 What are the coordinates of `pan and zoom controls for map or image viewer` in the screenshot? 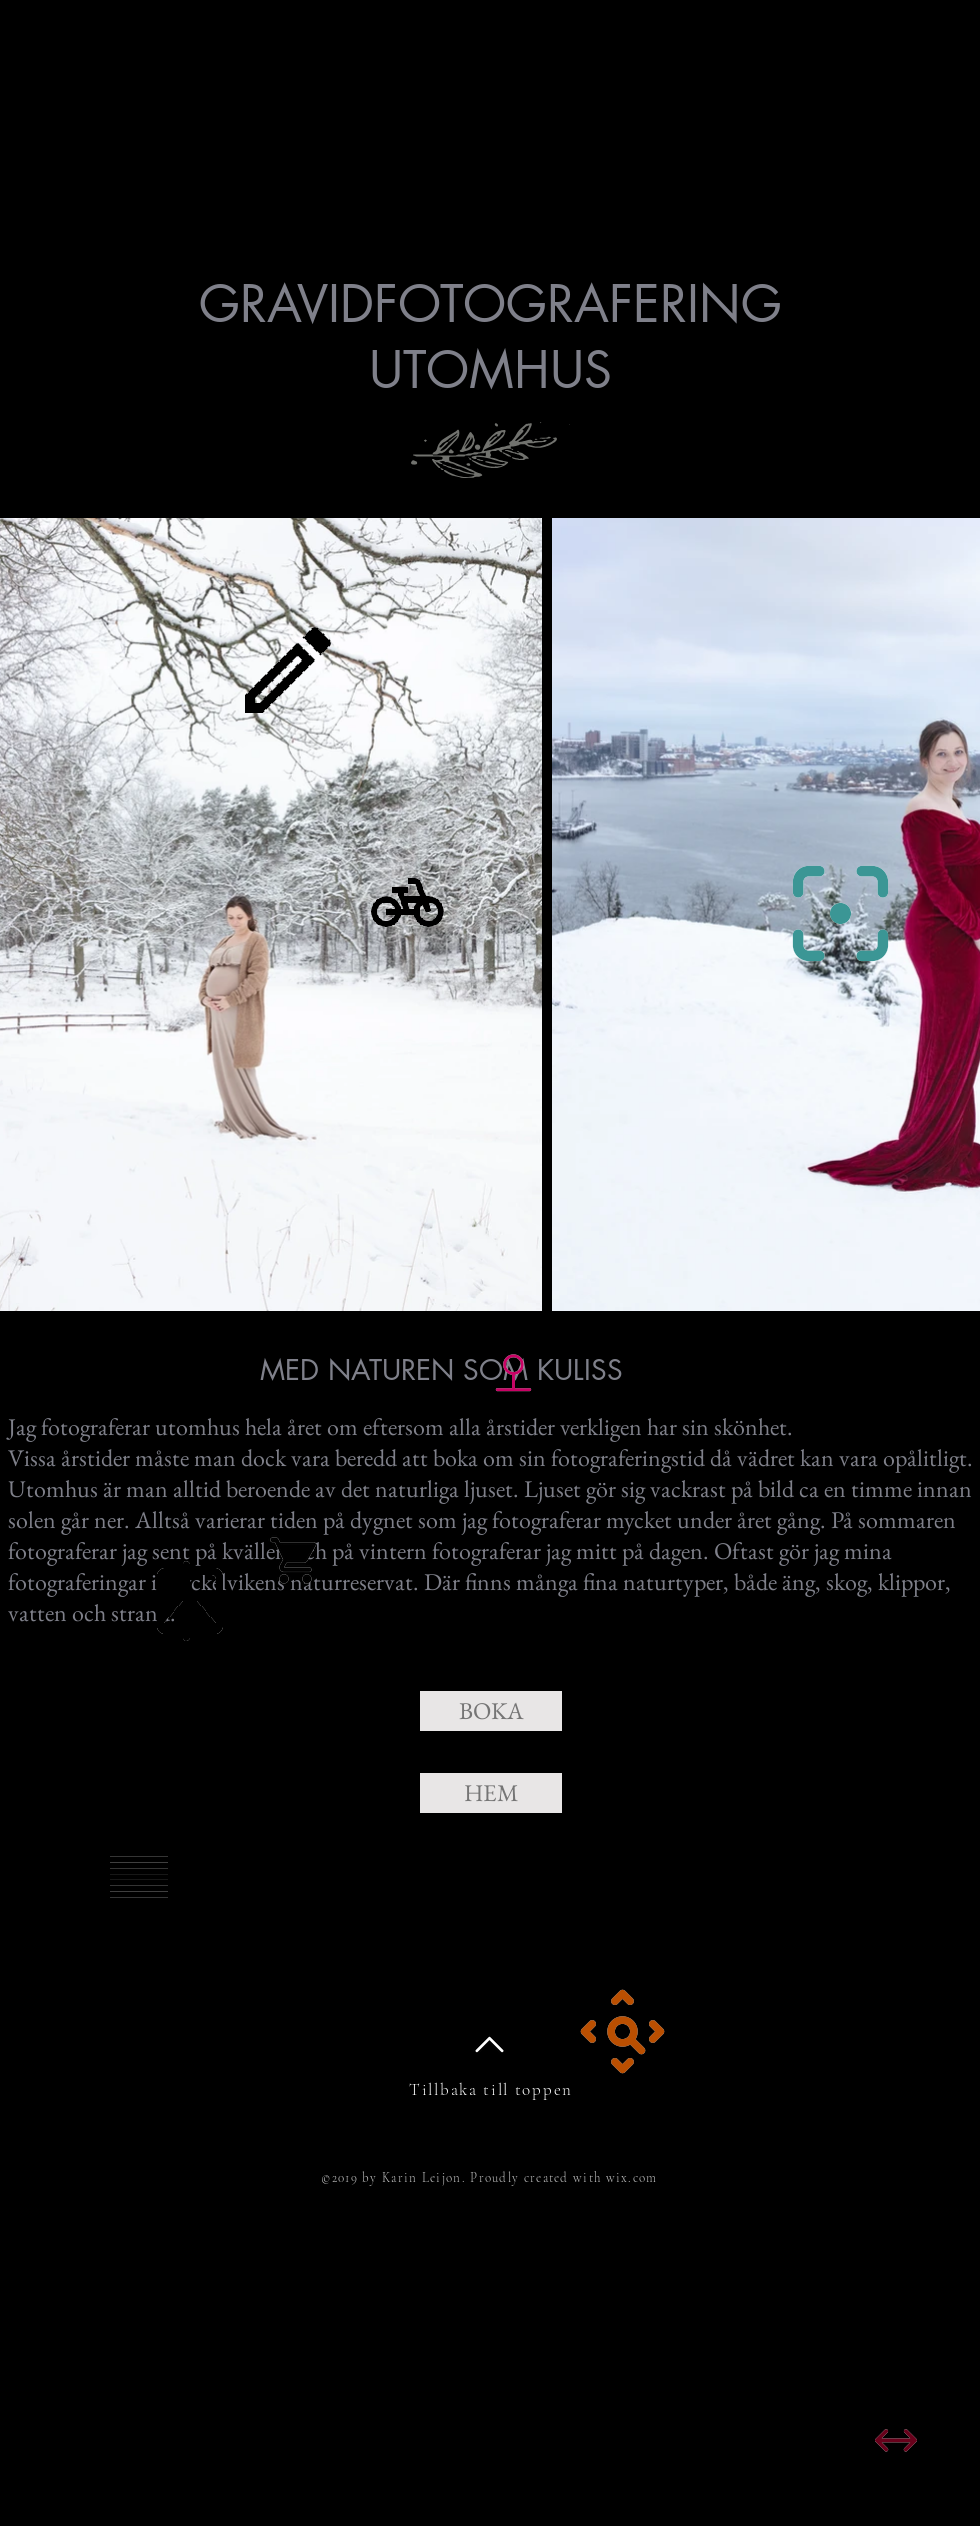 It's located at (622, 2031).